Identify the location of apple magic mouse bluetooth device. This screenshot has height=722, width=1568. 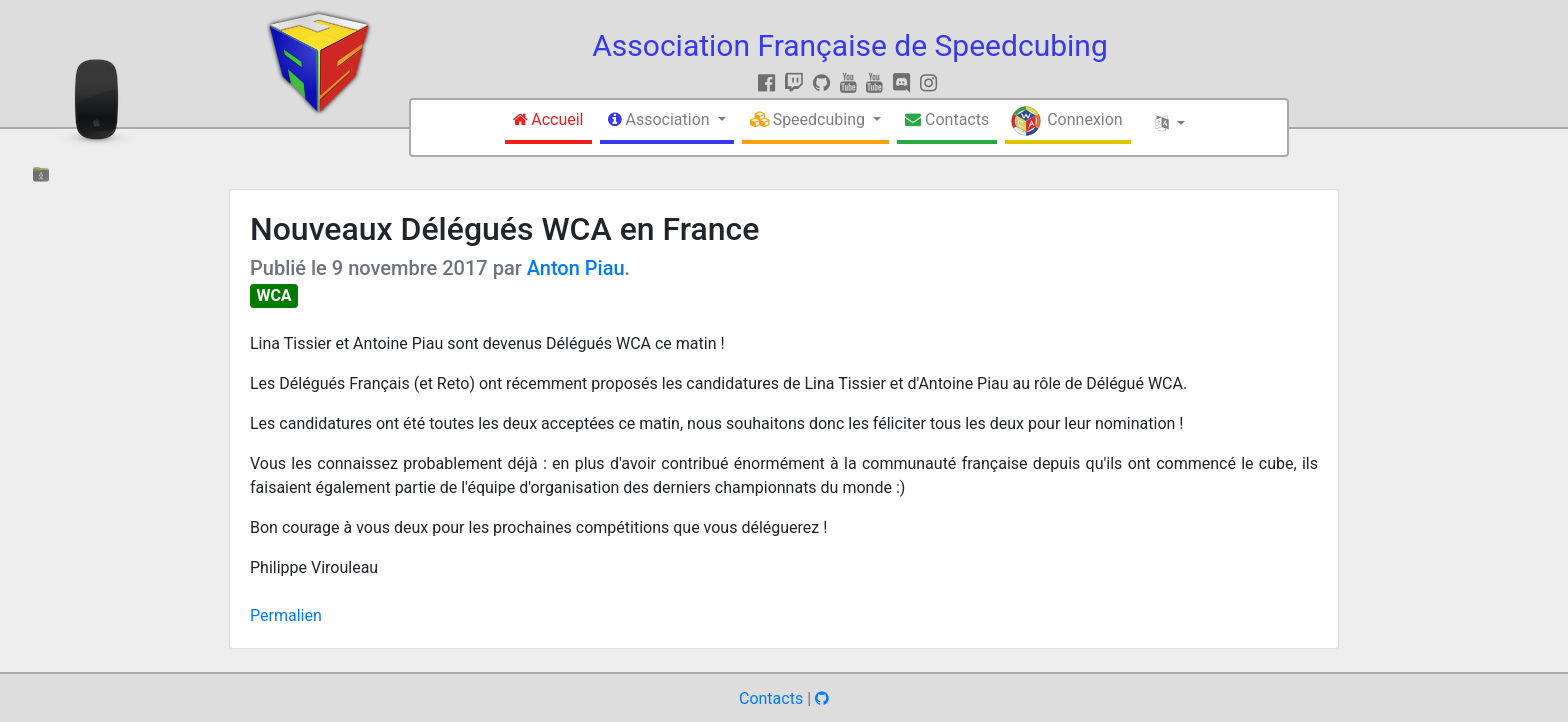
(96, 102).